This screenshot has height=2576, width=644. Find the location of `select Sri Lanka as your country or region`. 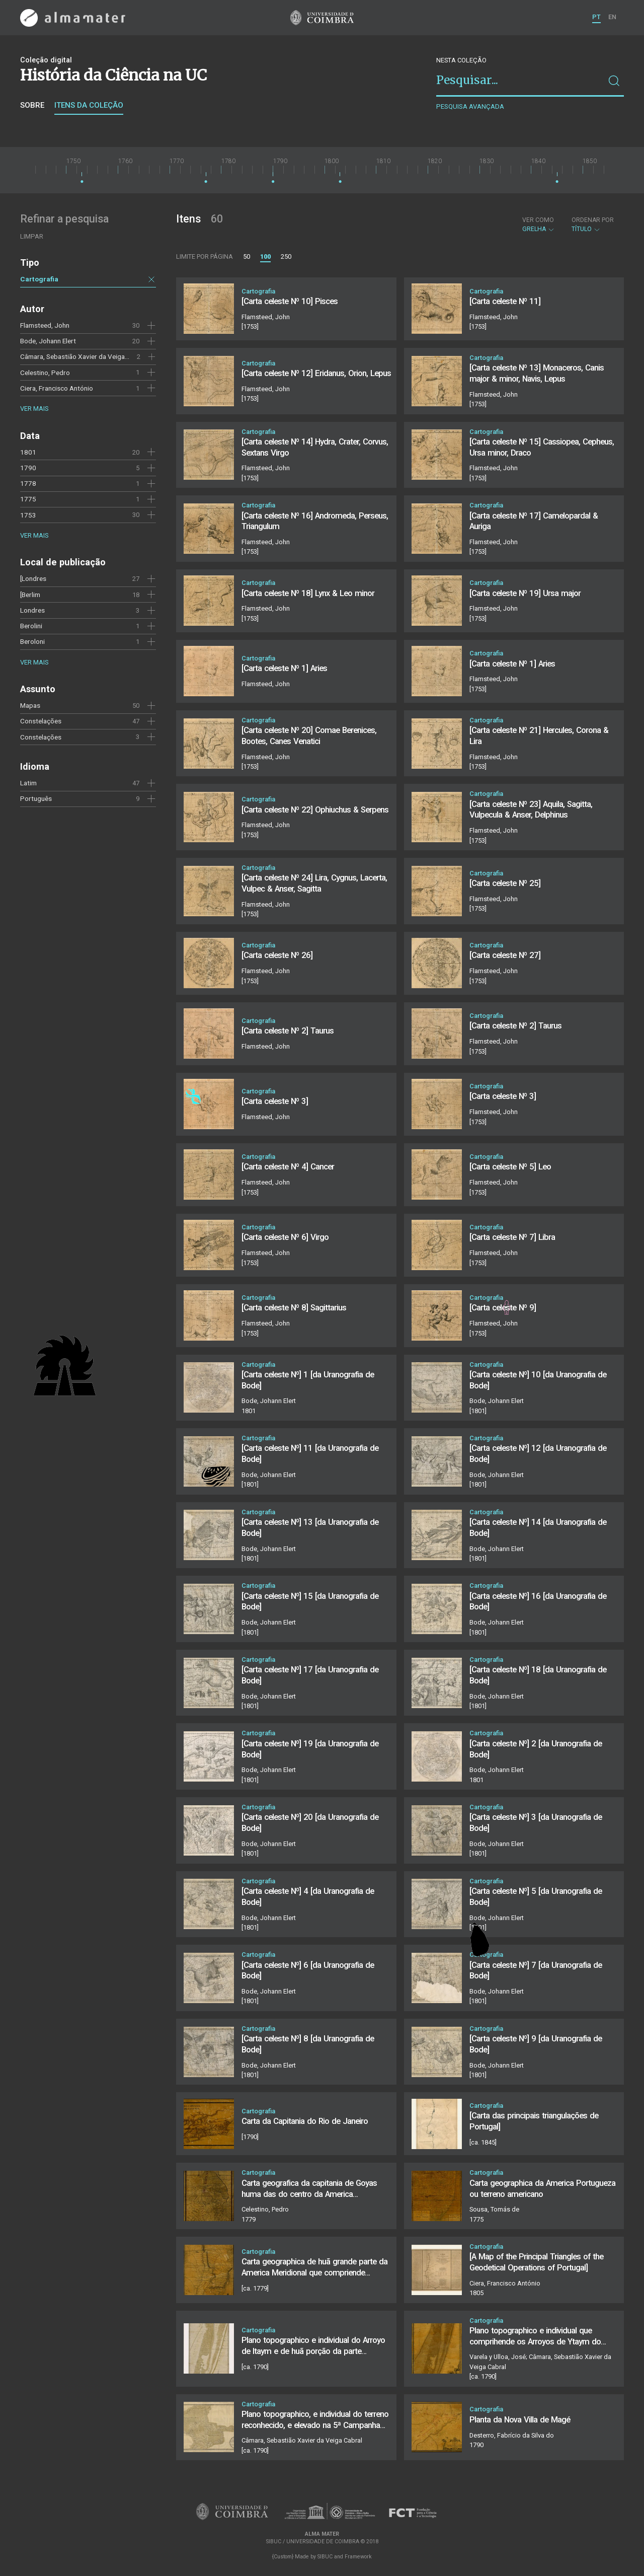

select Sri Lanka as your country or region is located at coordinates (479, 1939).